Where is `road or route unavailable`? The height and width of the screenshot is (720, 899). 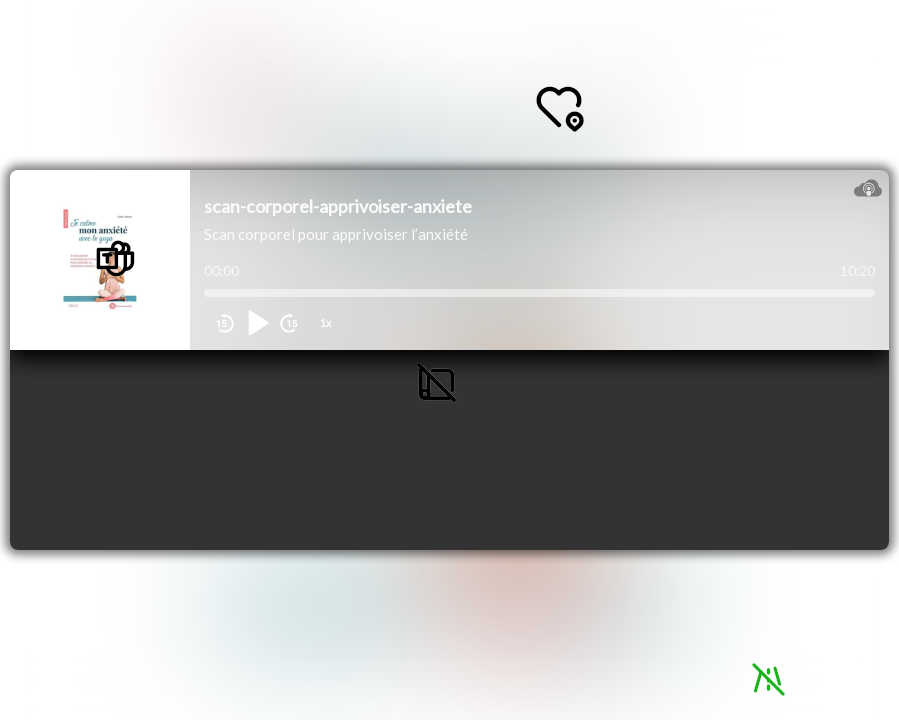
road or route unavailable is located at coordinates (768, 679).